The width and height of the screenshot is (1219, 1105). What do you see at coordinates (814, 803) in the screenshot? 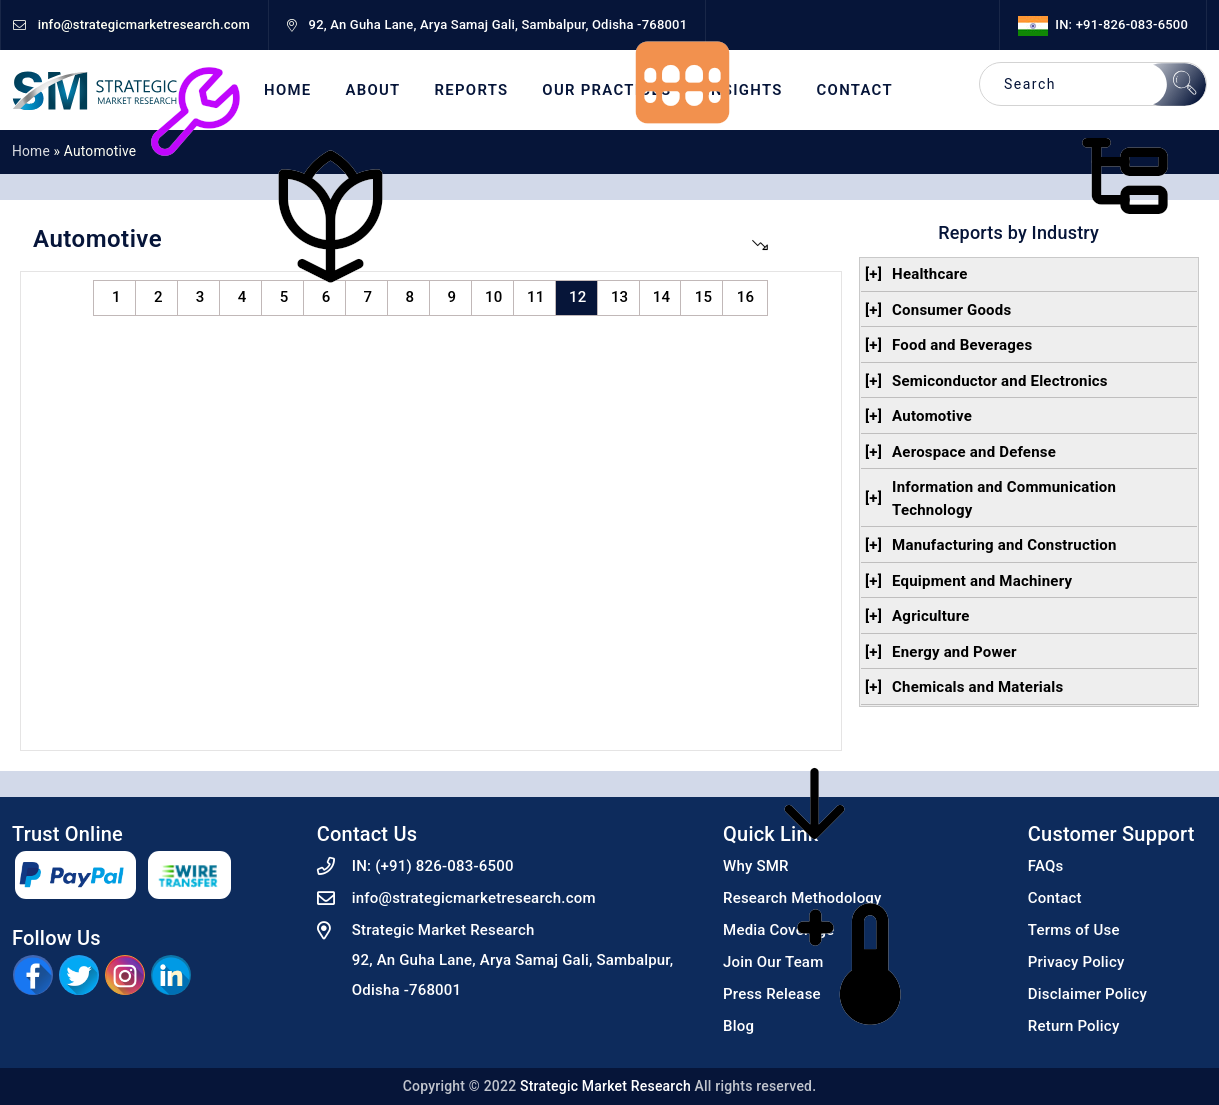
I see `scroll down or view more content` at bounding box center [814, 803].